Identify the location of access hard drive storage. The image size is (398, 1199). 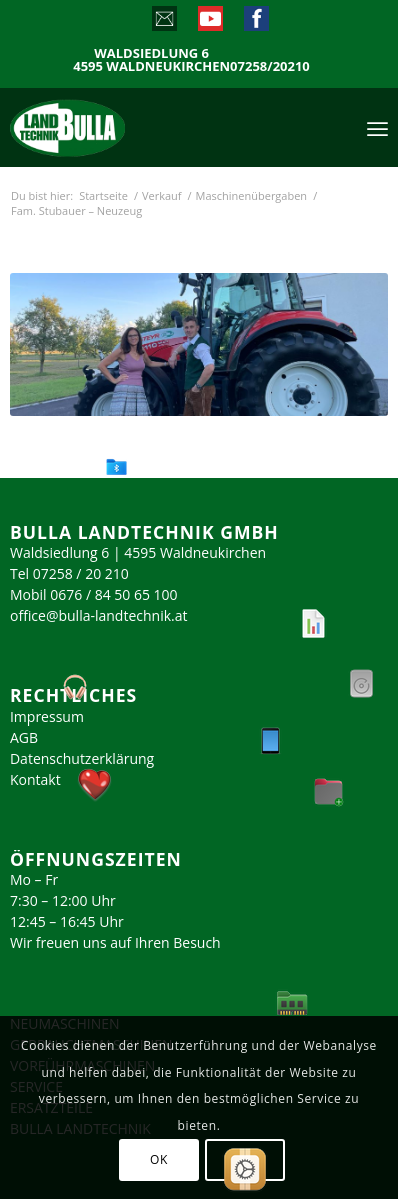
(361, 683).